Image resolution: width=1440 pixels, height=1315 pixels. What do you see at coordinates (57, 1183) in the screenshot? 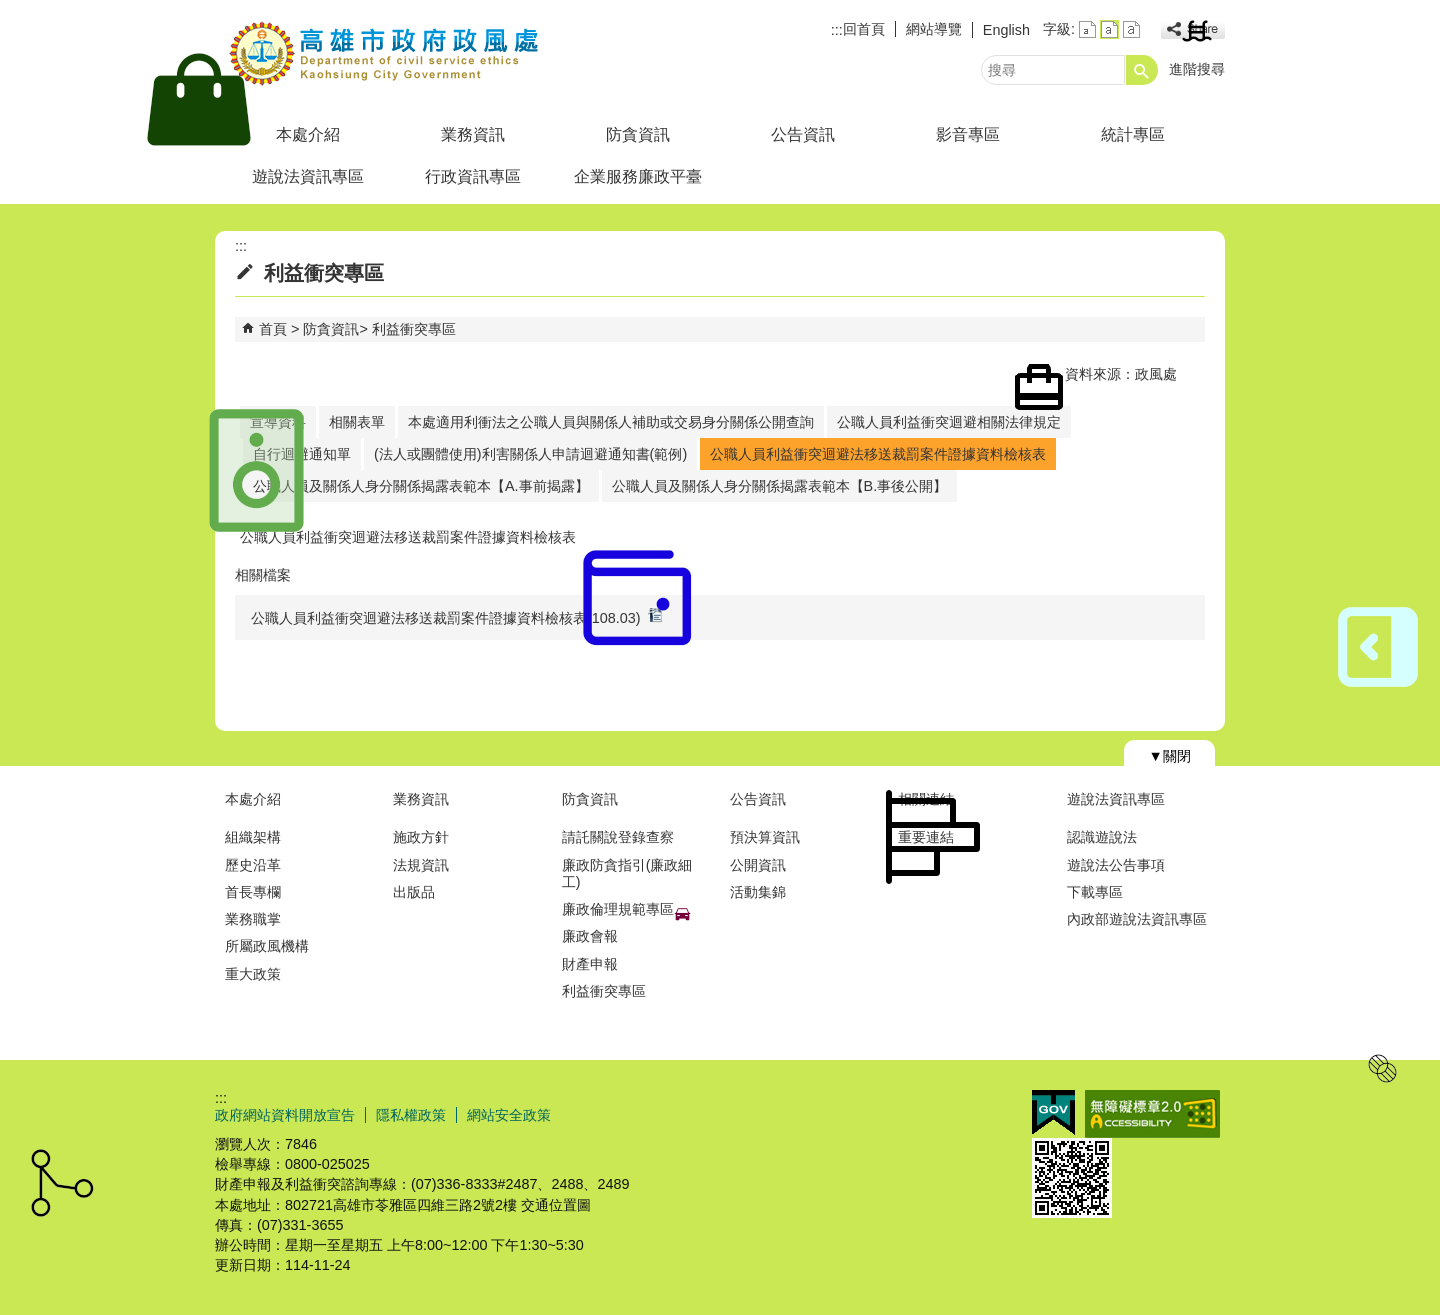
I see `merge branches in version control` at bounding box center [57, 1183].